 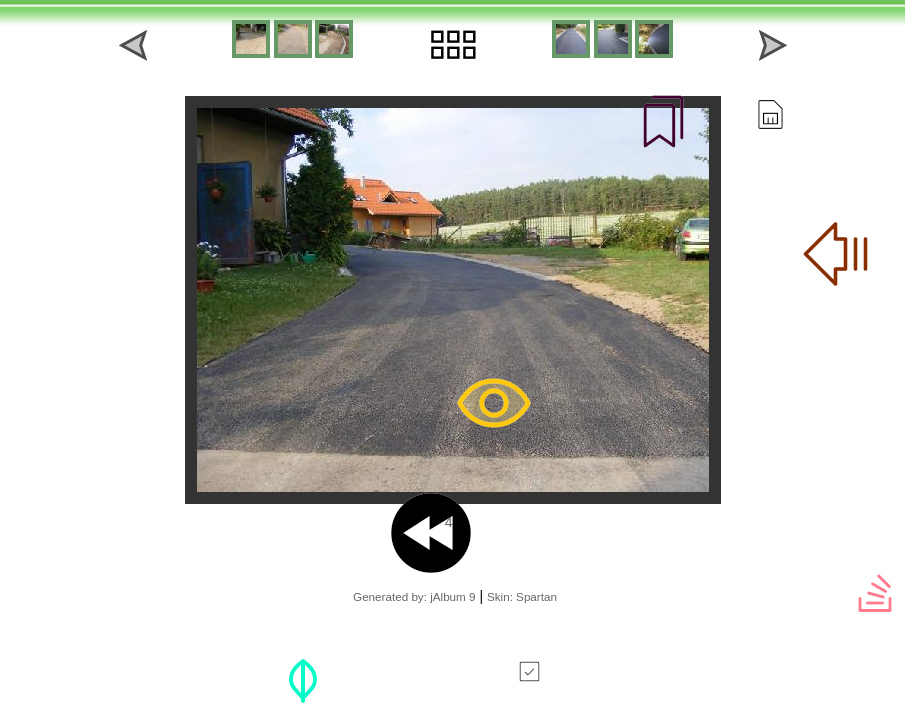 What do you see at coordinates (770, 114) in the screenshot?
I see `manage sim card settings` at bounding box center [770, 114].